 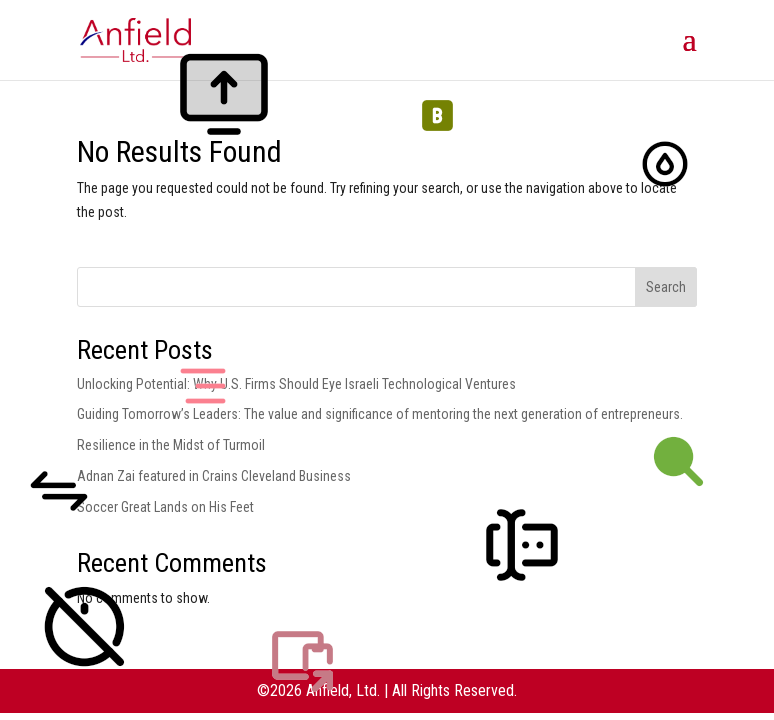 What do you see at coordinates (59, 491) in the screenshot?
I see `swap or exchange items` at bounding box center [59, 491].